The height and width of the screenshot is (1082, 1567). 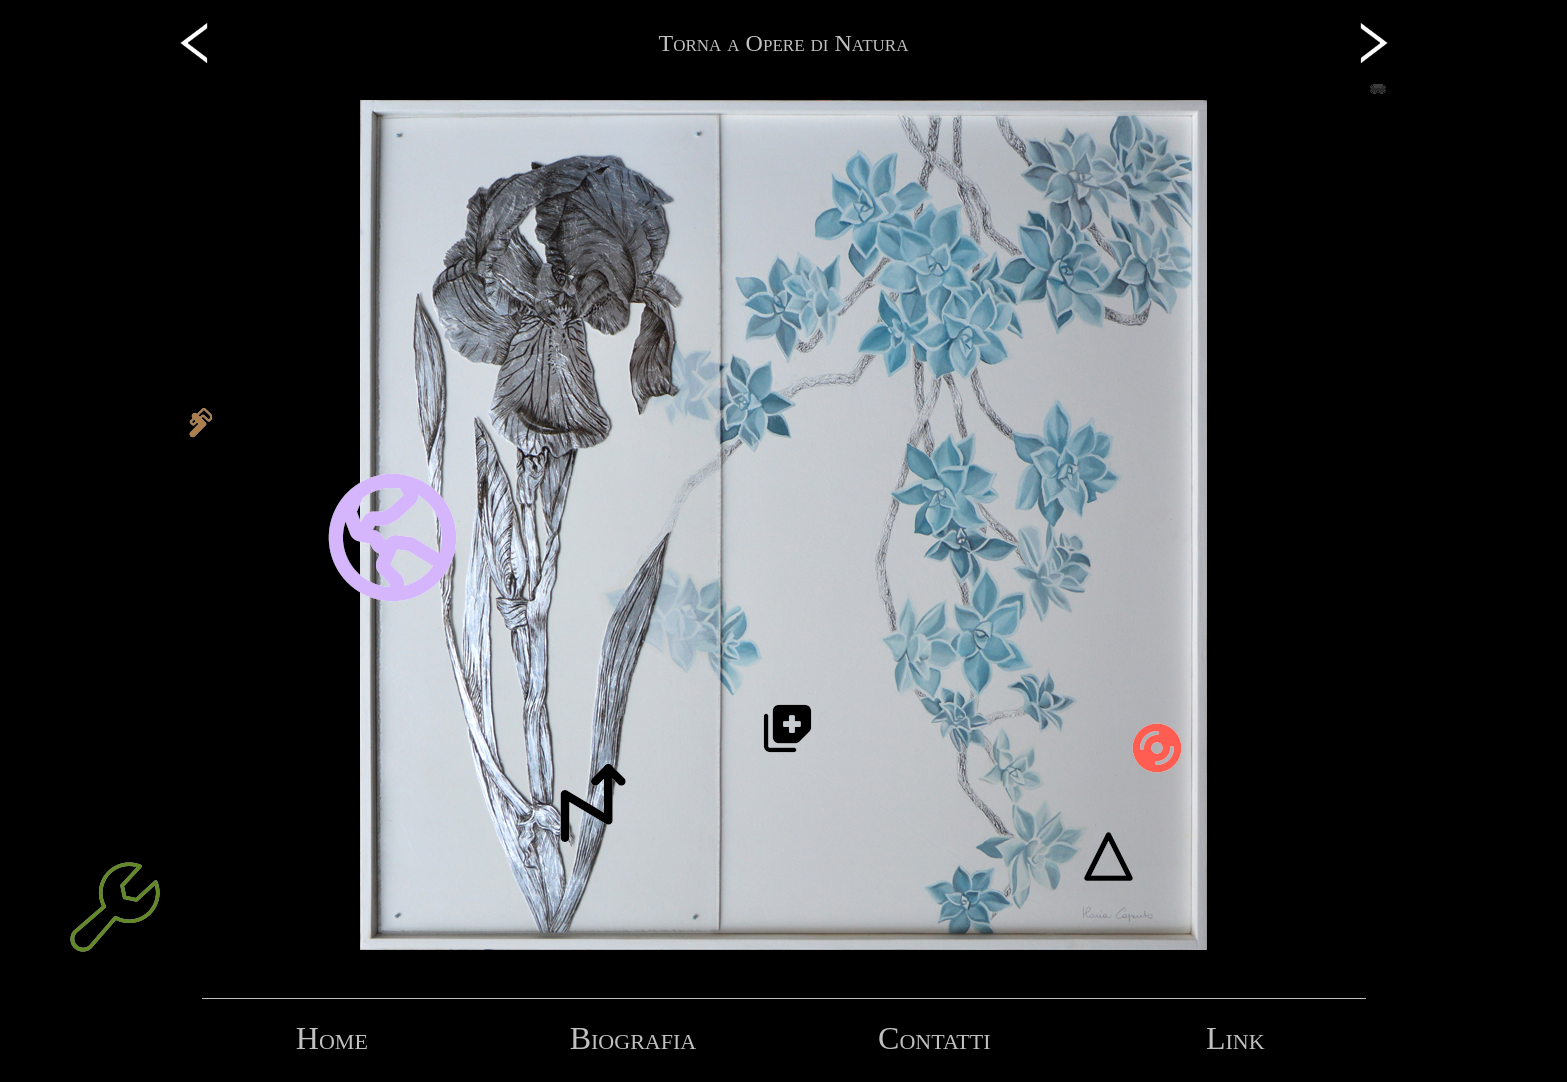 What do you see at coordinates (1108, 856) in the screenshot?
I see `indicates change or difference in a value` at bounding box center [1108, 856].